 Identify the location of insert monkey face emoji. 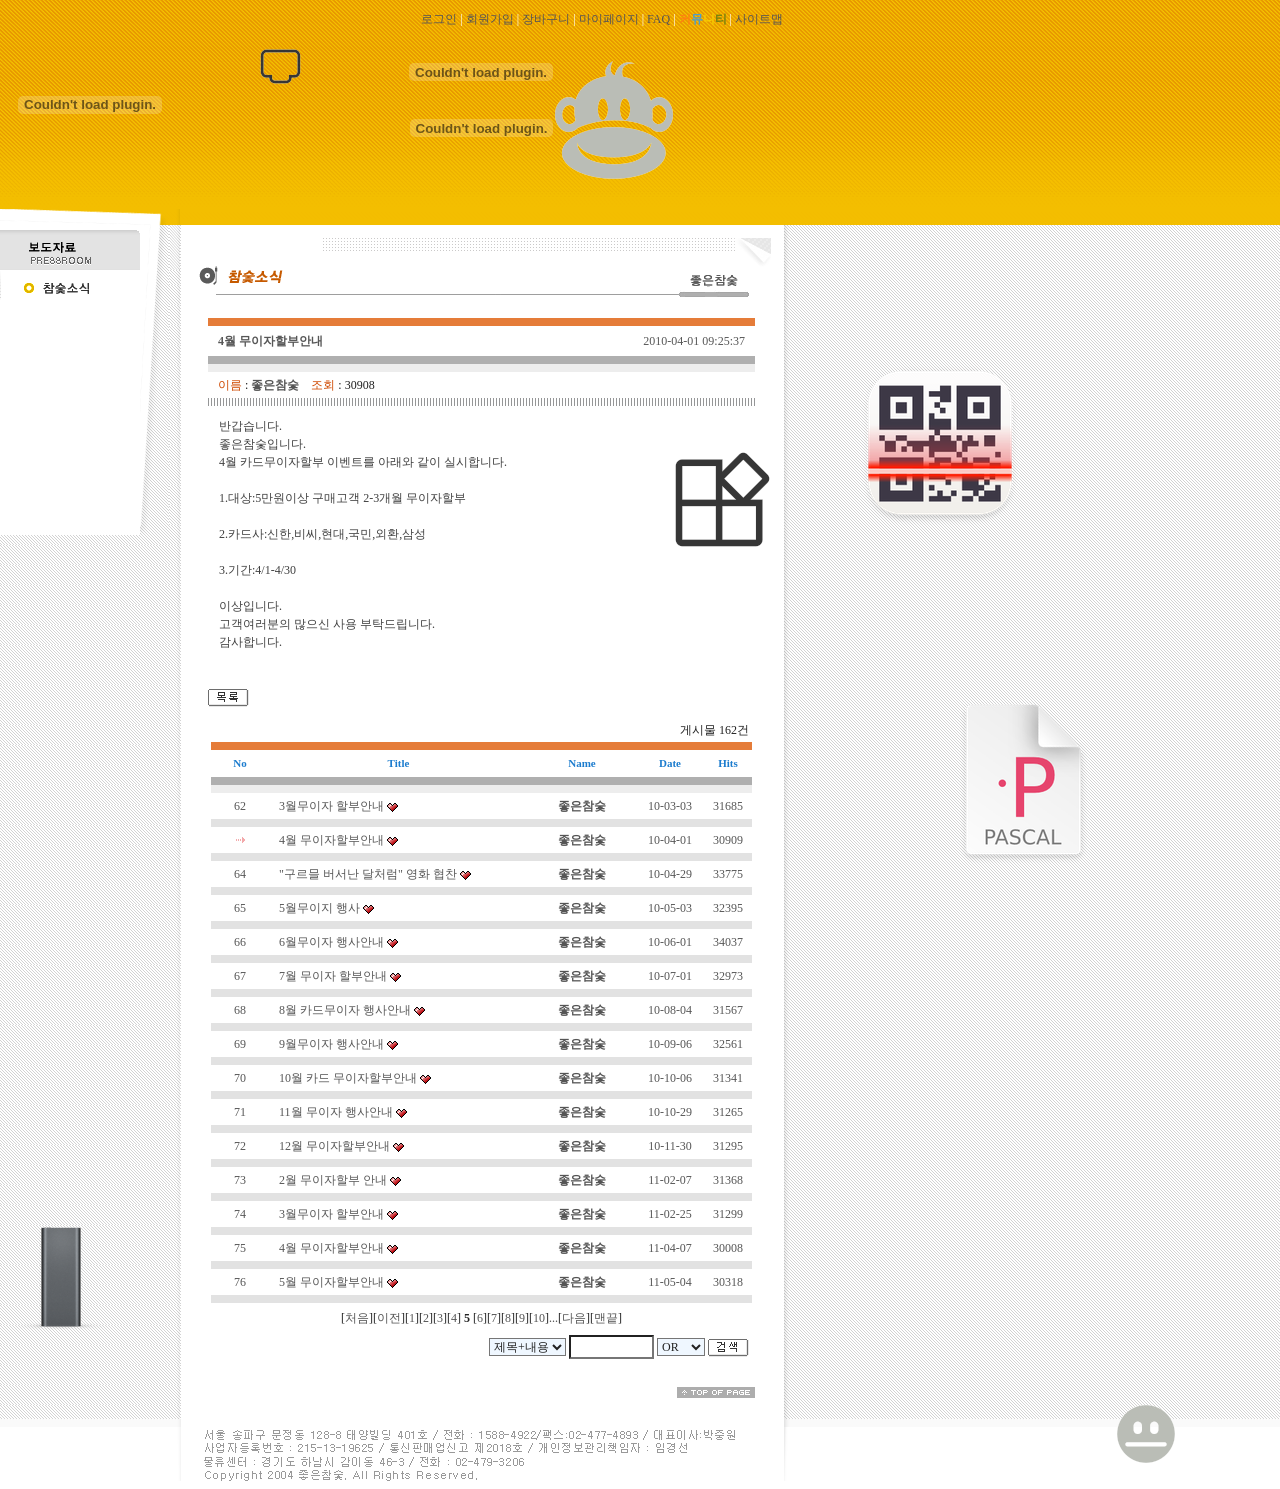
(614, 120).